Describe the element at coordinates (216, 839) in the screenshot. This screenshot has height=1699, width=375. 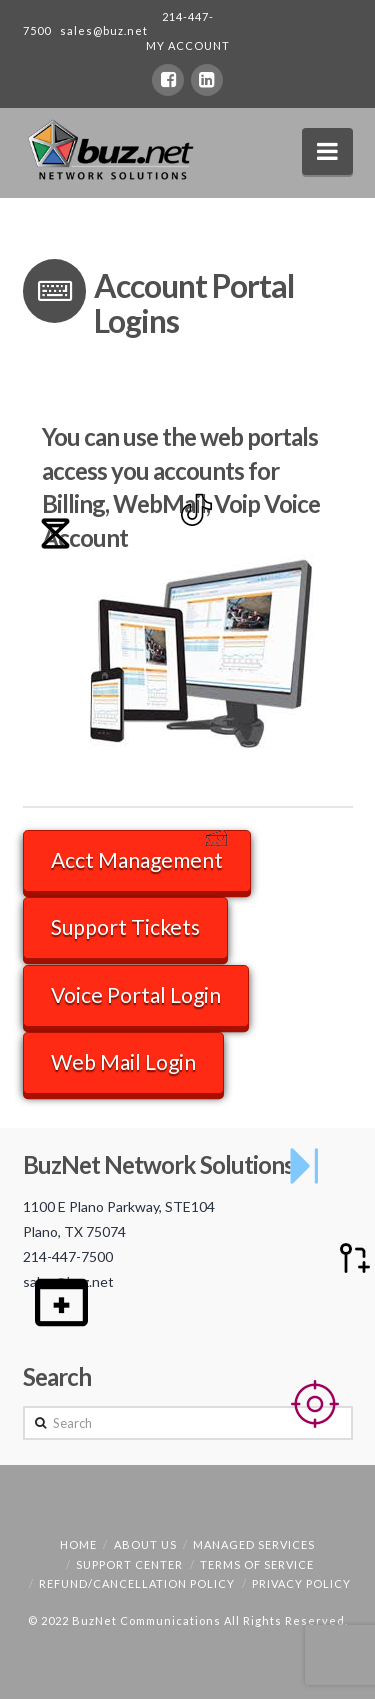
I see `cheese or dairy category in a food app` at that location.